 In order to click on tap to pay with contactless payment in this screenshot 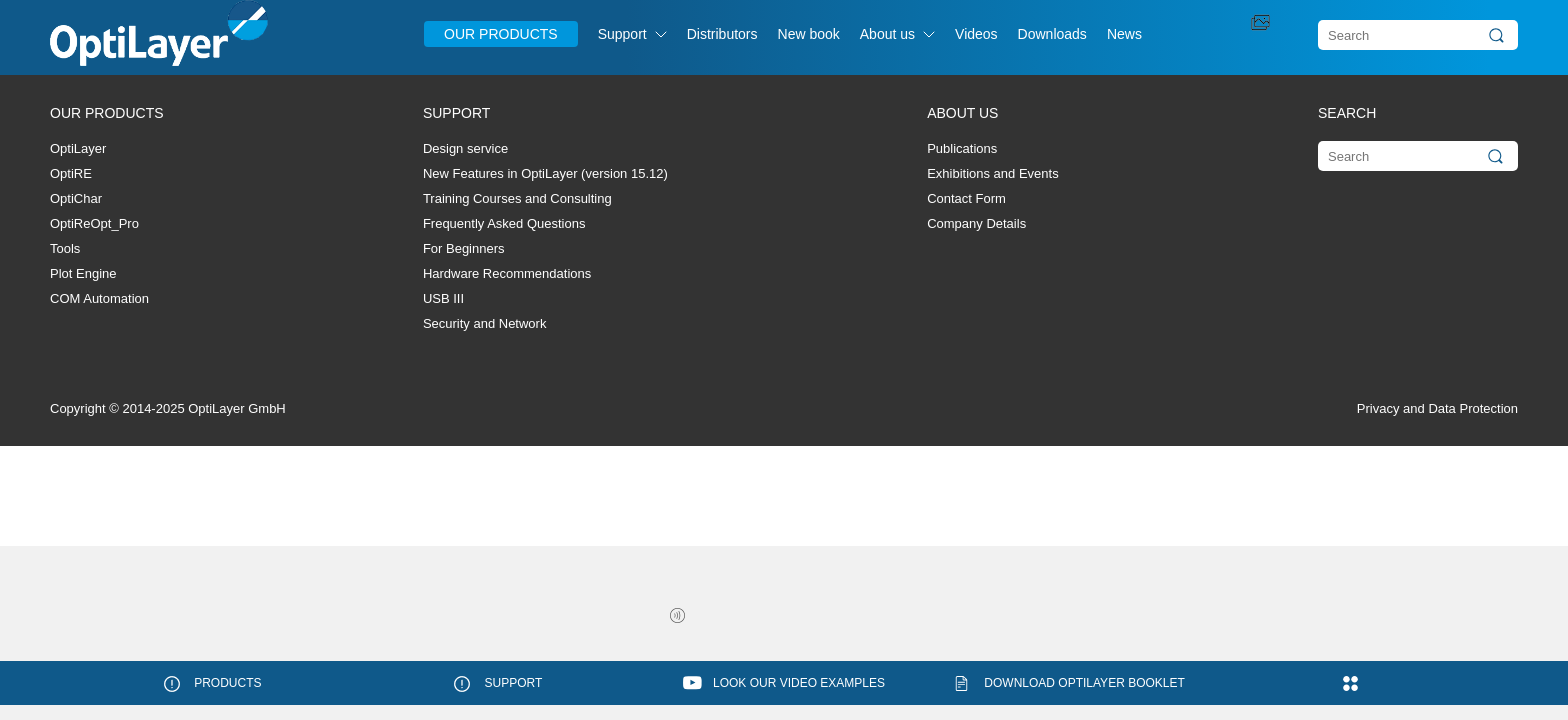, I will do `click(677, 615)`.